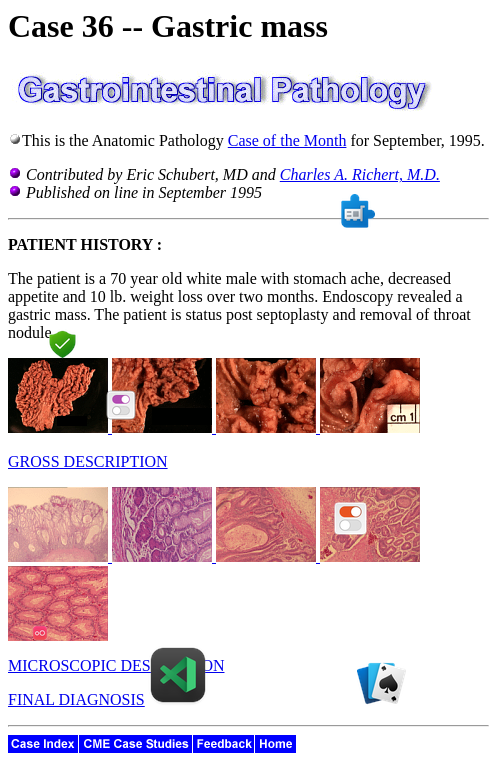  Describe the element at coordinates (178, 675) in the screenshot. I see `open visual studio code insiders app` at that location.